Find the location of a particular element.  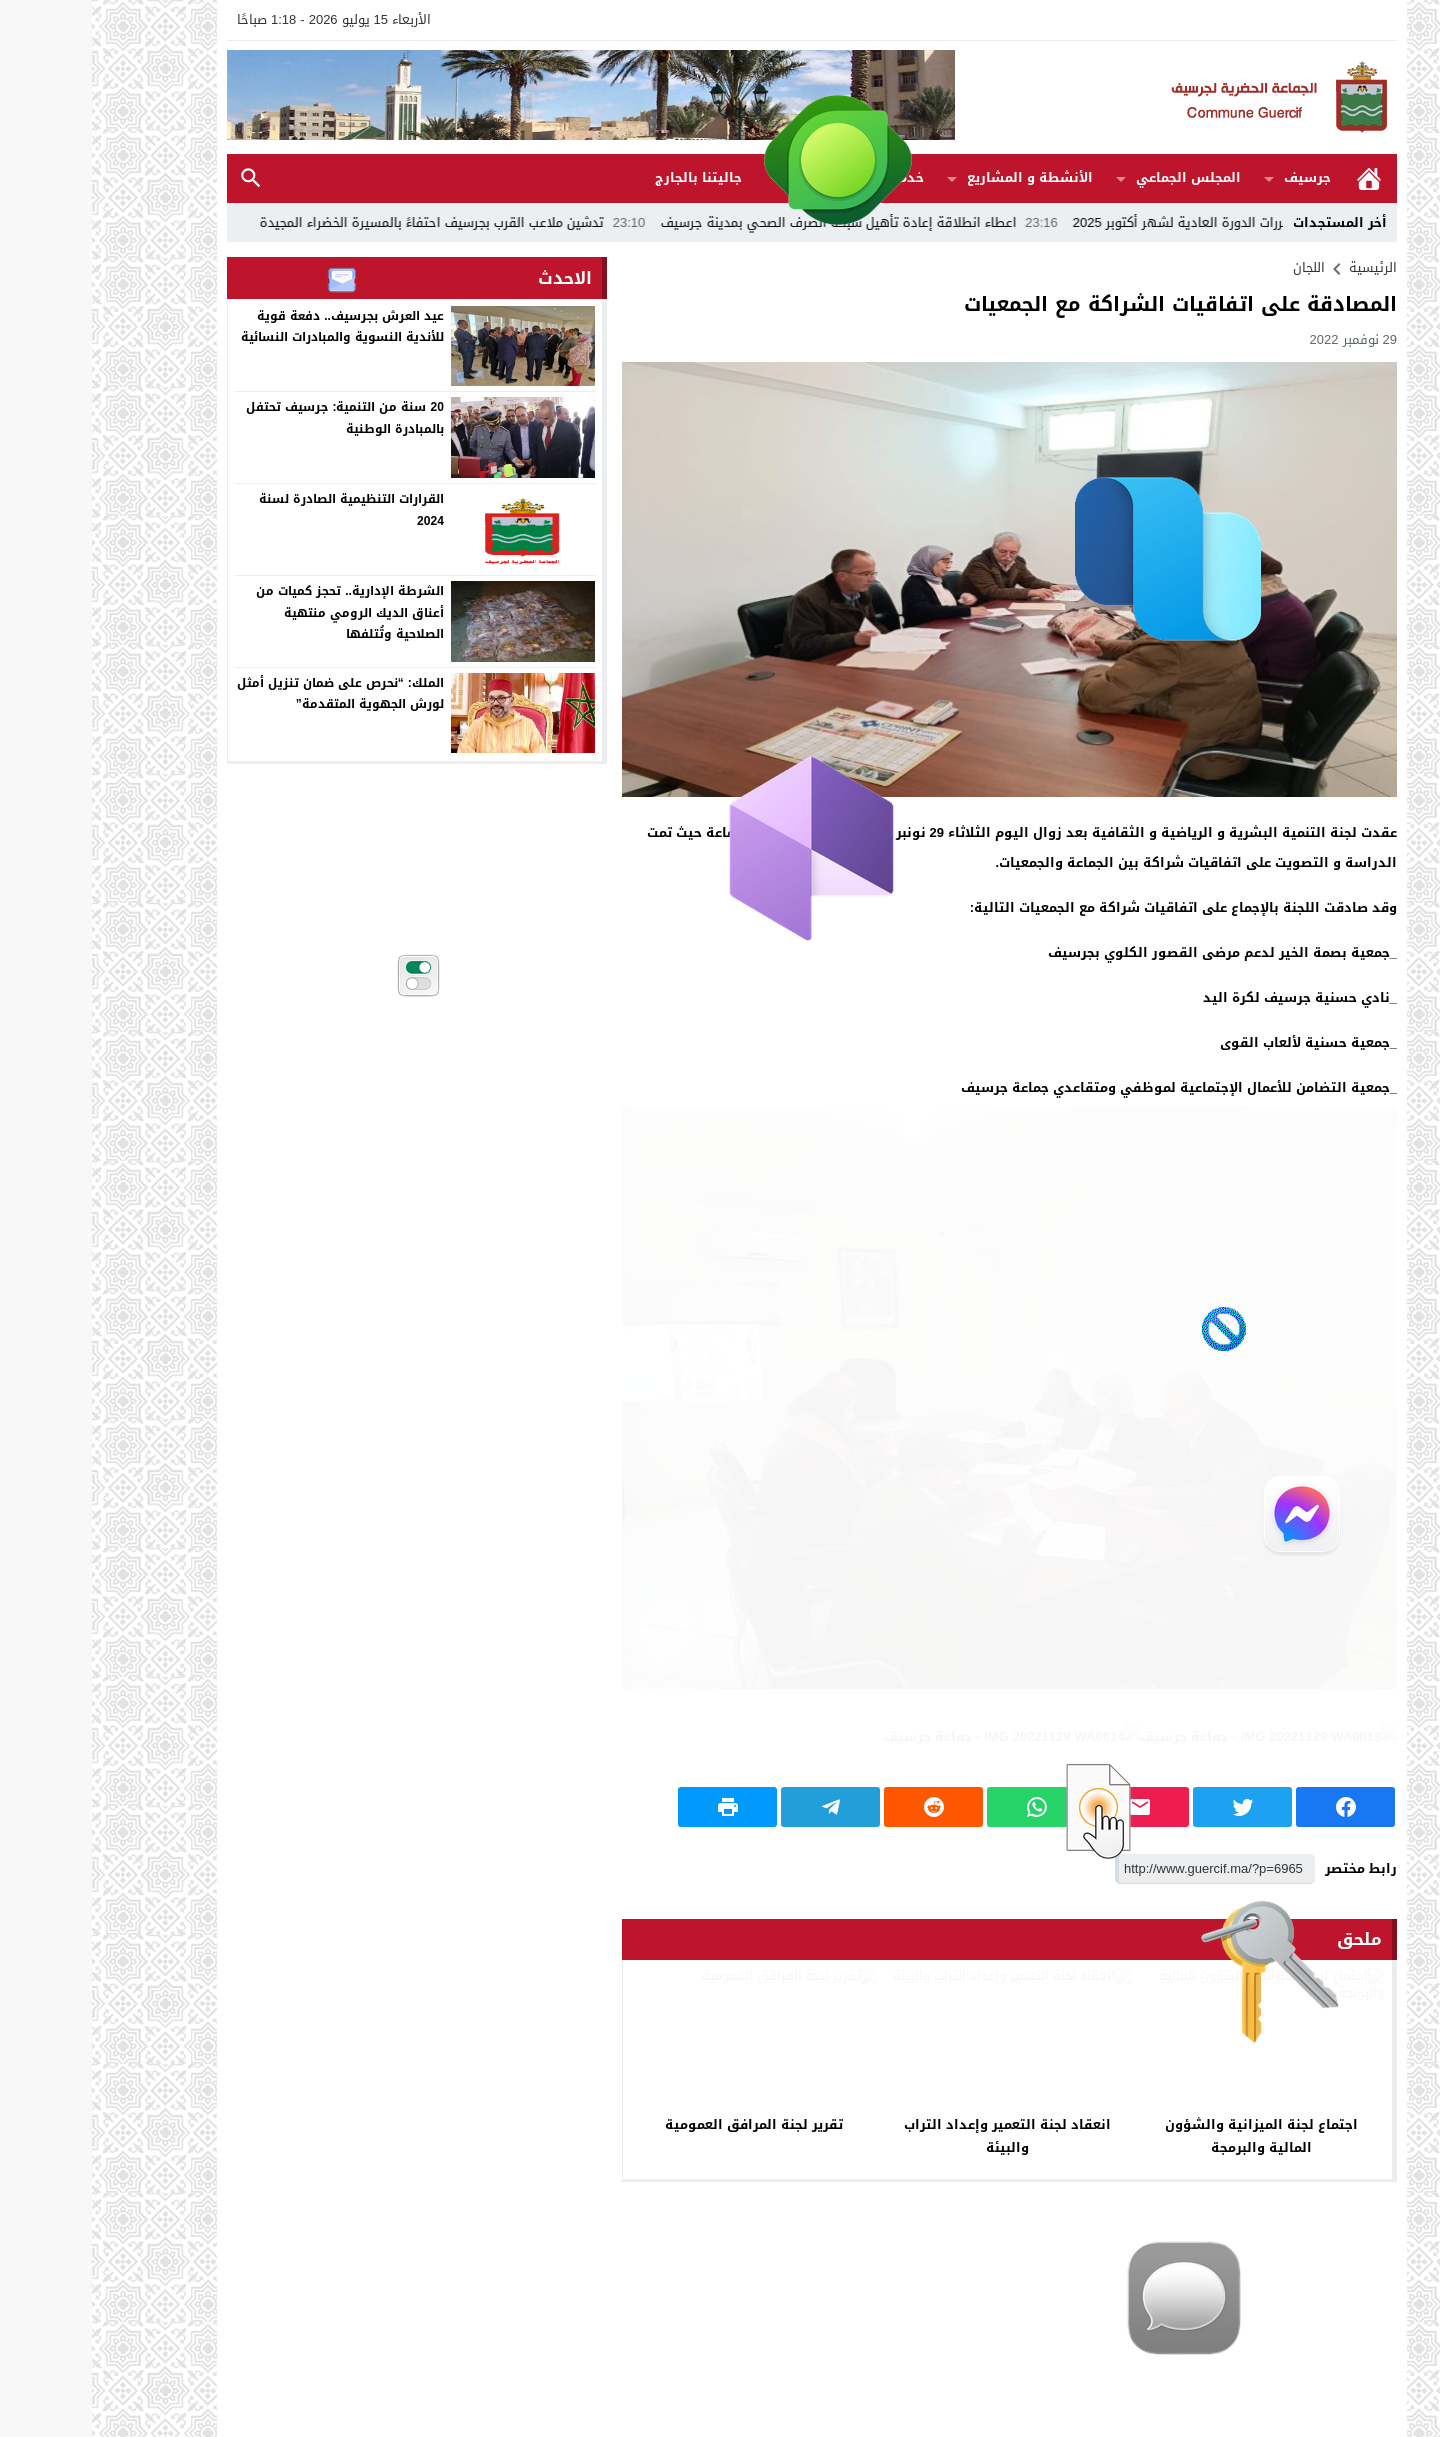

select or click on a file is located at coordinates (1098, 1807).